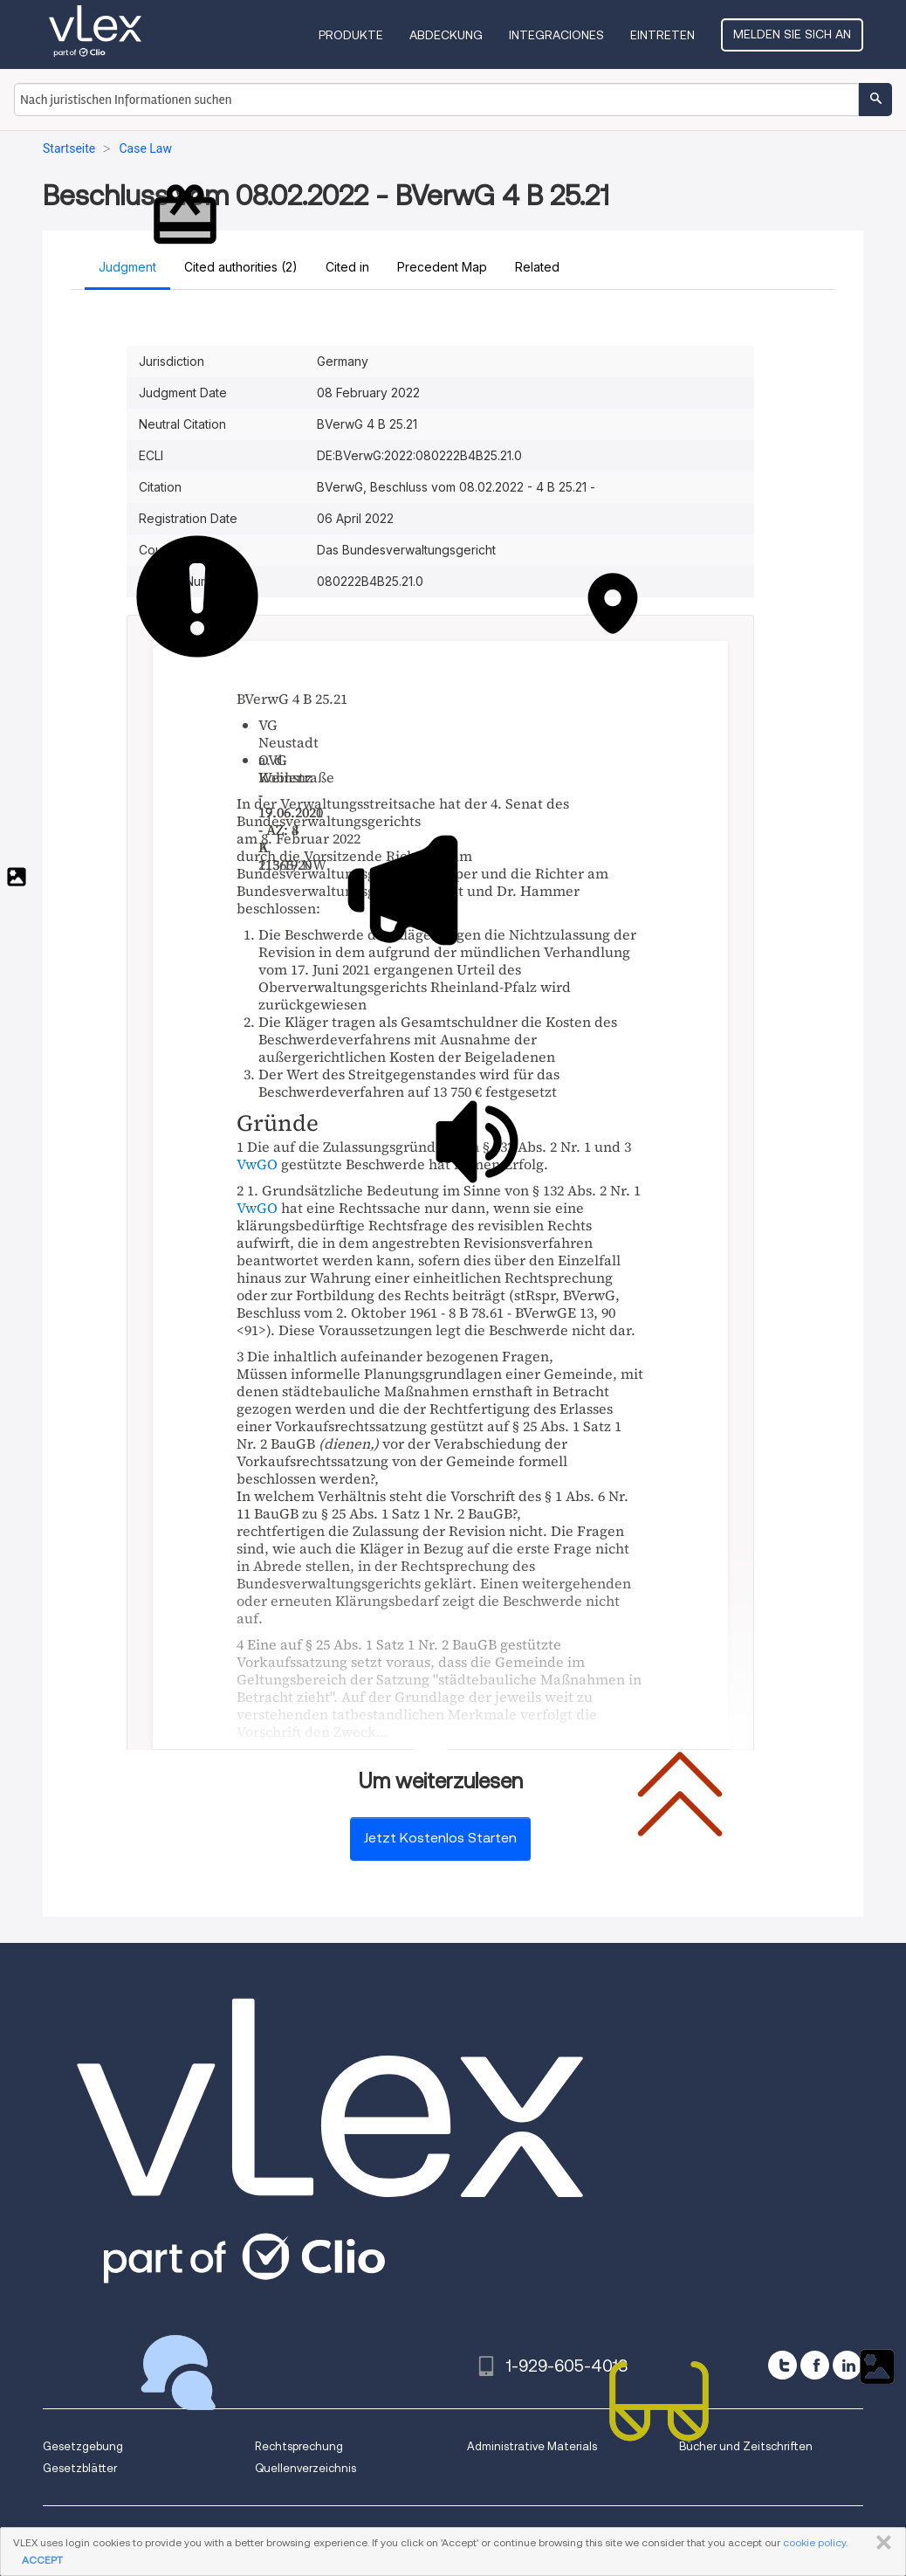 Image resolution: width=906 pixels, height=2576 pixels. What do you see at coordinates (613, 603) in the screenshot?
I see `view or share your current location` at bounding box center [613, 603].